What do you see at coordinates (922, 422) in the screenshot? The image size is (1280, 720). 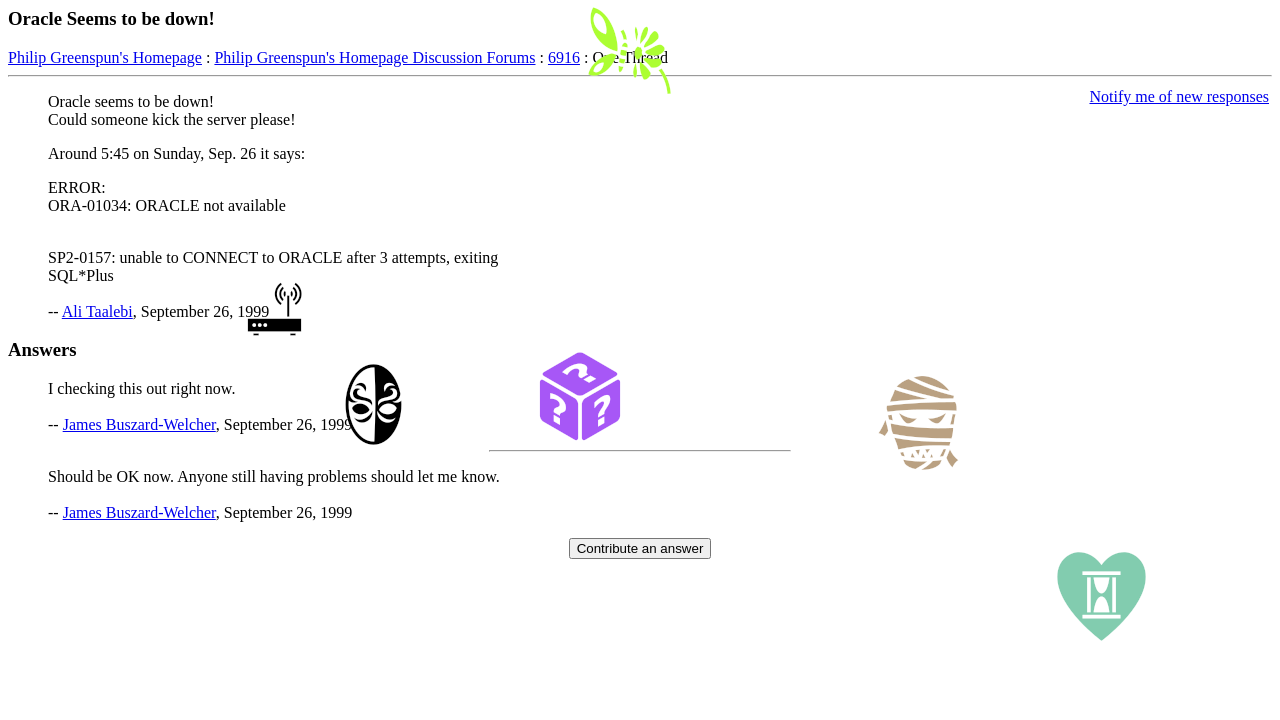 I see `select mummy character or avatar` at bounding box center [922, 422].